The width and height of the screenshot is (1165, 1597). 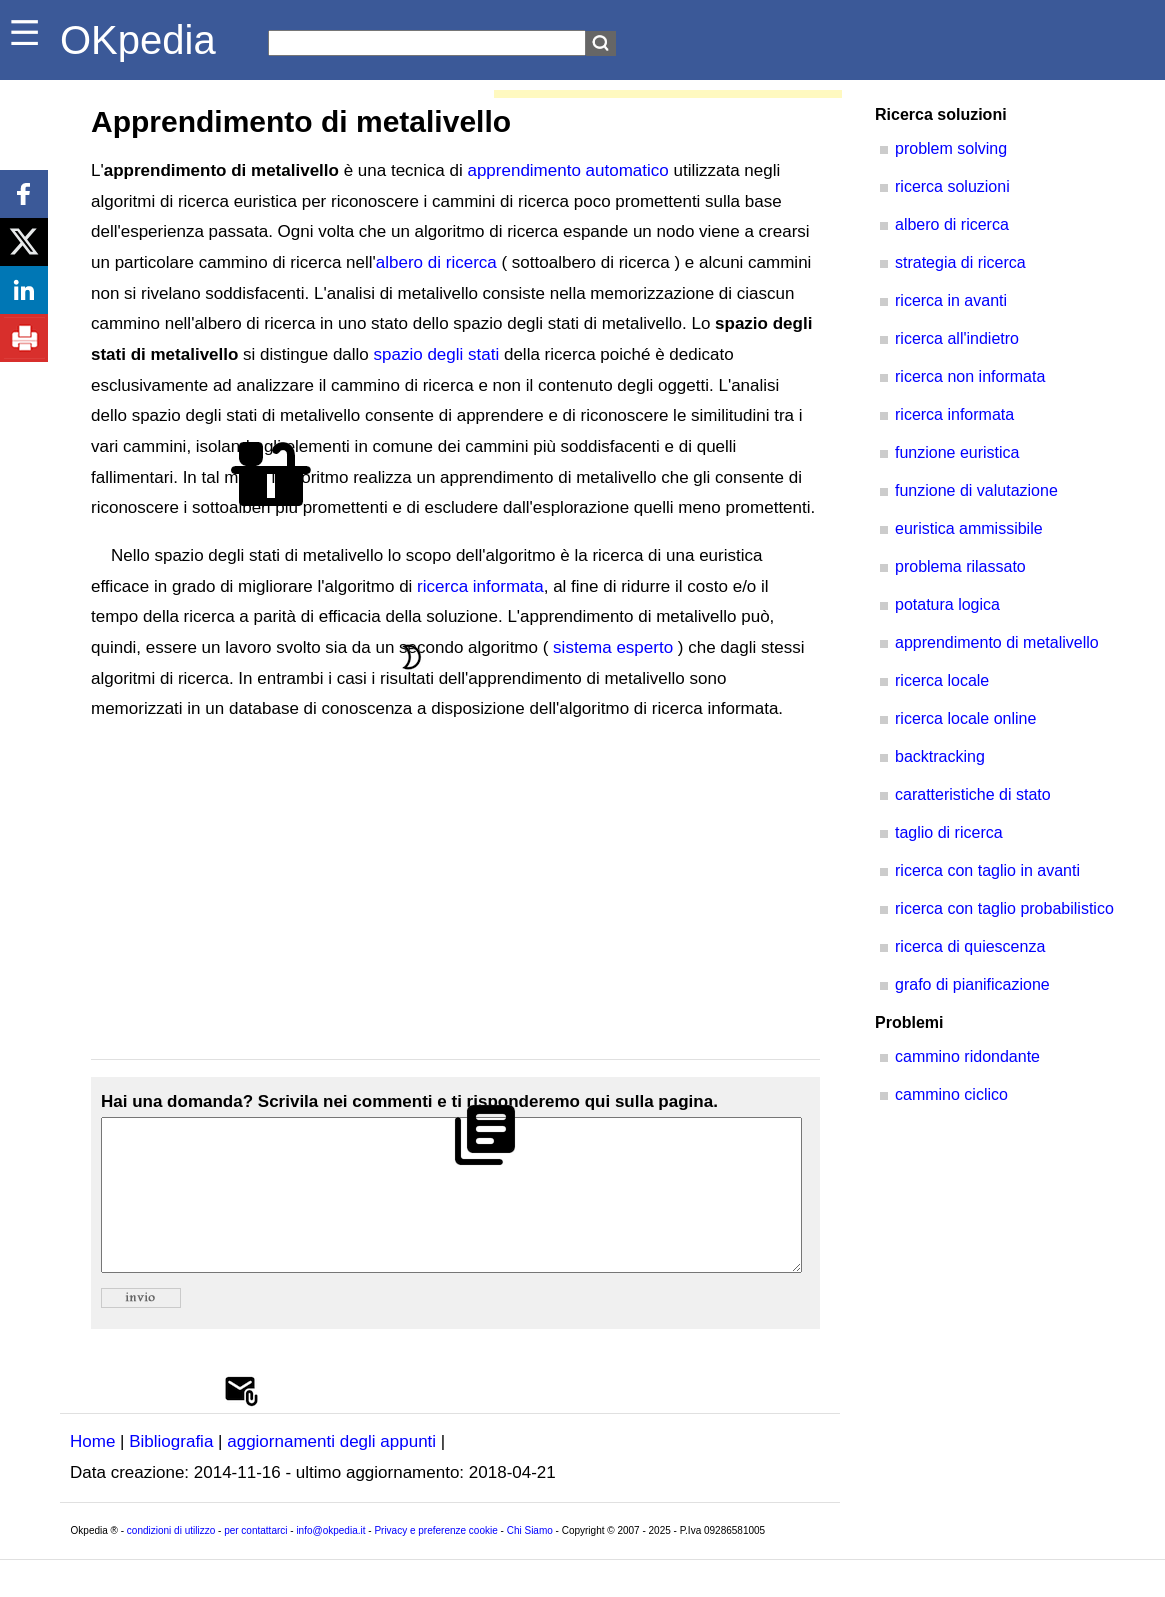 What do you see at coordinates (411, 657) in the screenshot?
I see `toggle dark mode or night theme` at bounding box center [411, 657].